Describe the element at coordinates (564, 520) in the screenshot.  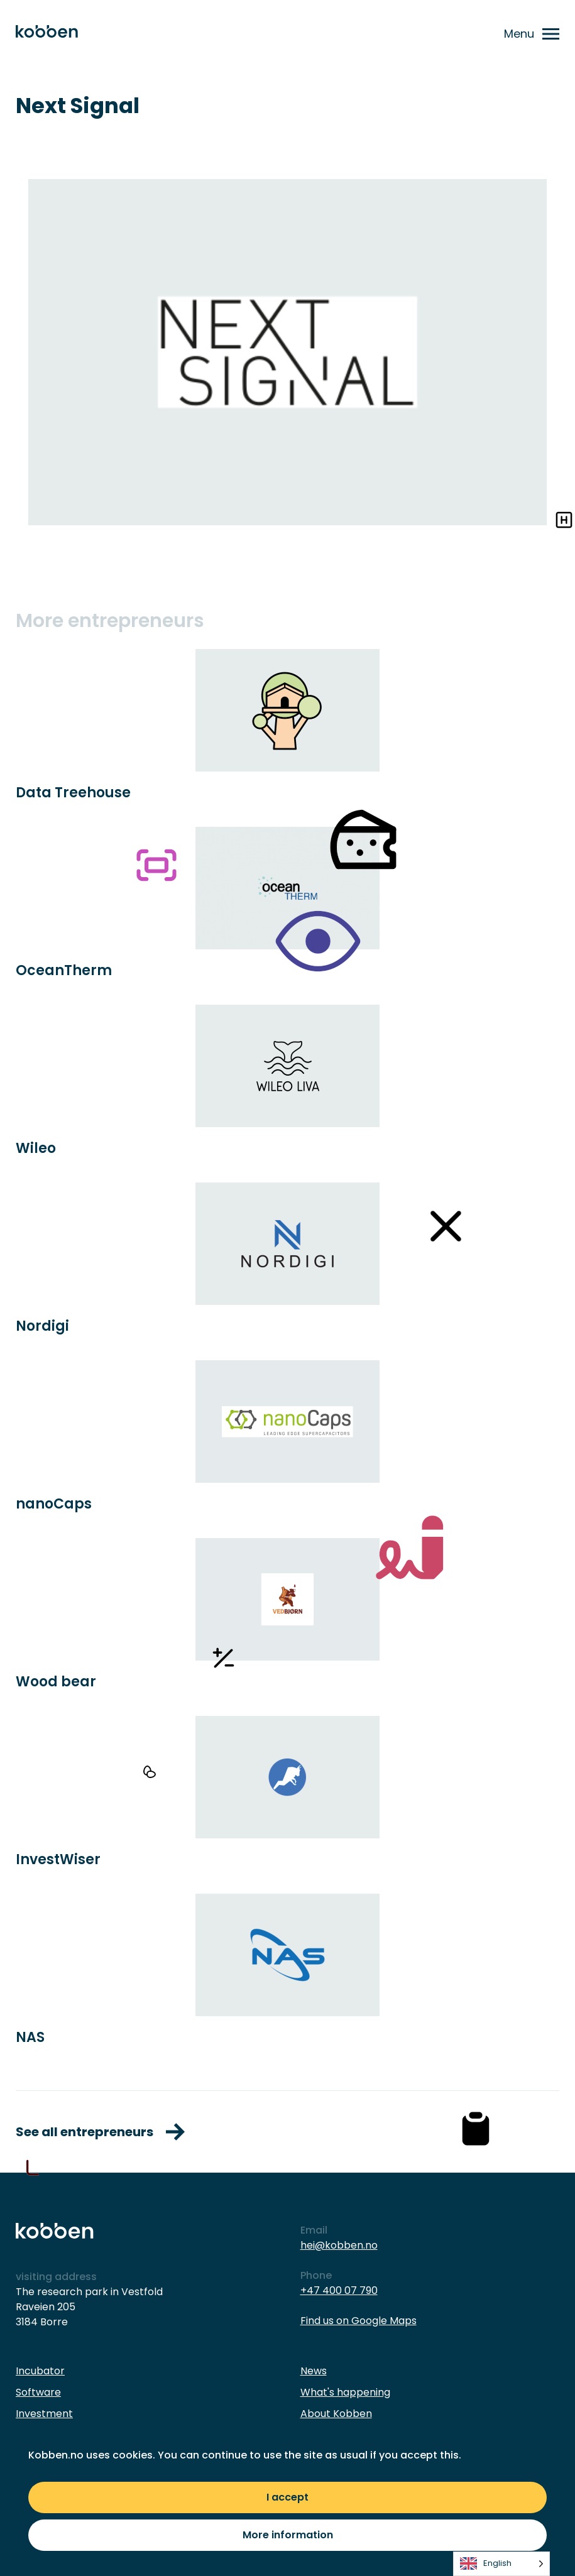
I see `indicates a helicopter landing zone or helipad` at that location.